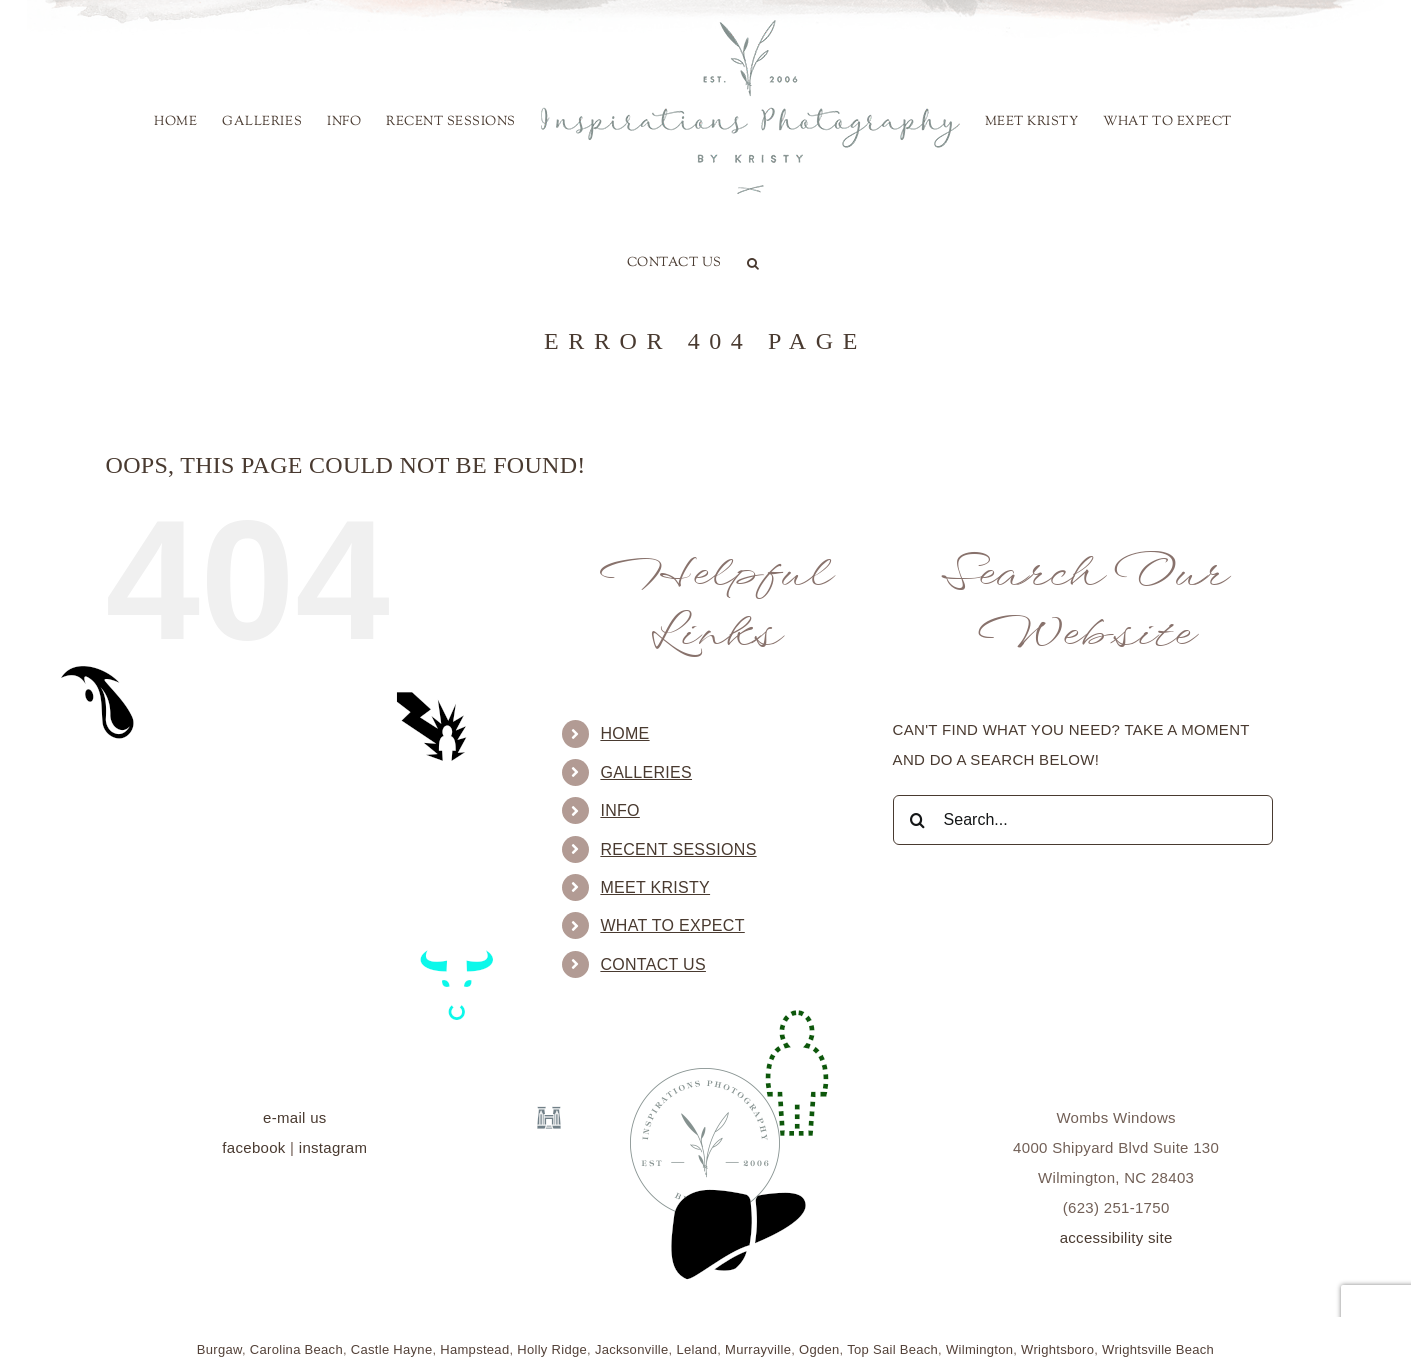 The height and width of the screenshot is (1359, 1411). I want to click on toggle invisibility or stealth mode, so click(797, 1073).